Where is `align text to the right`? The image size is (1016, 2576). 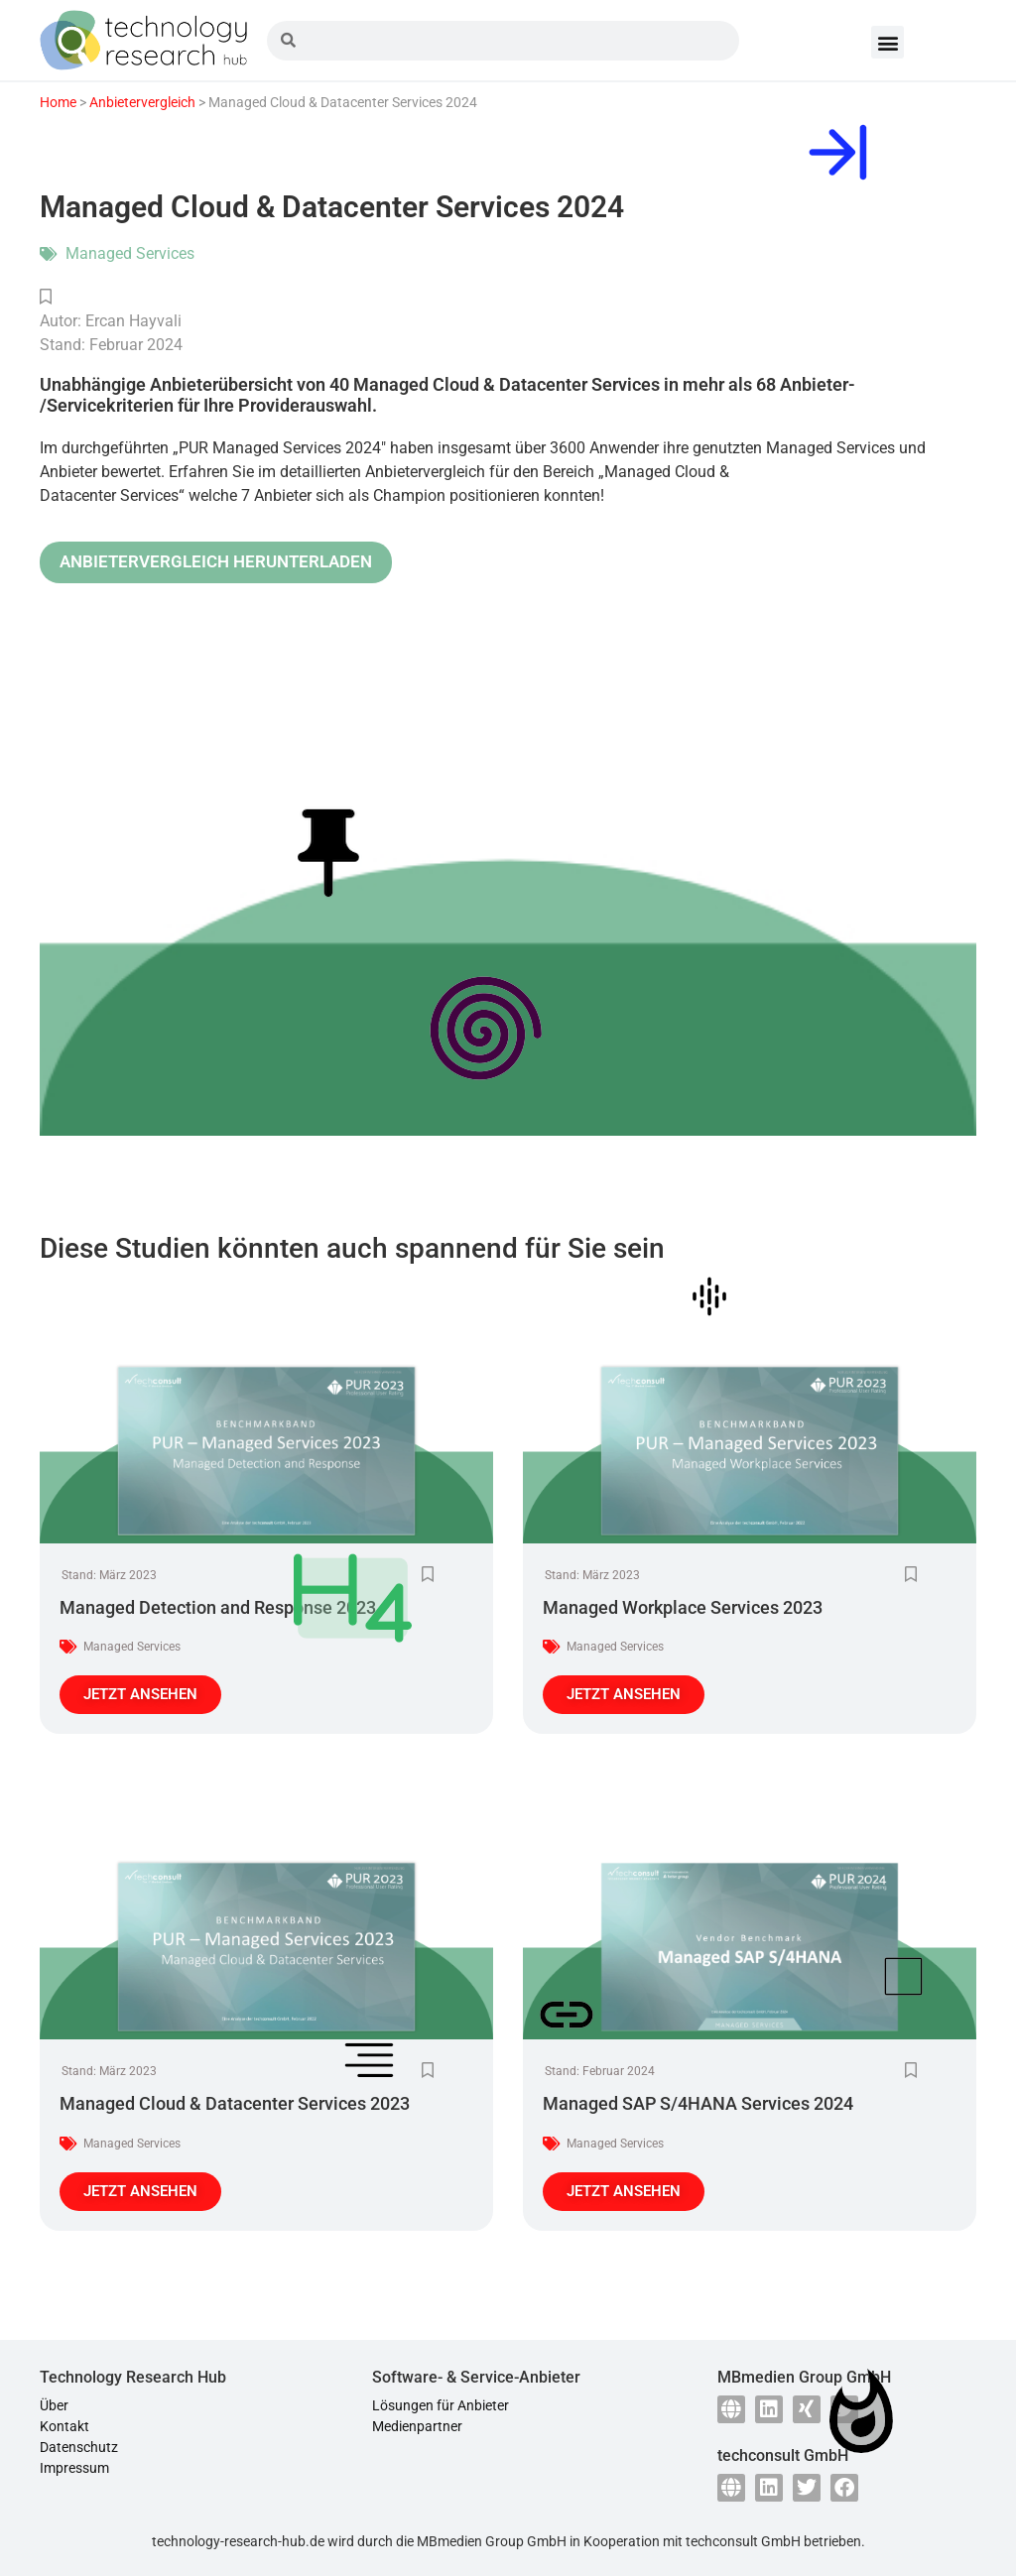 align text to the right is located at coordinates (369, 2061).